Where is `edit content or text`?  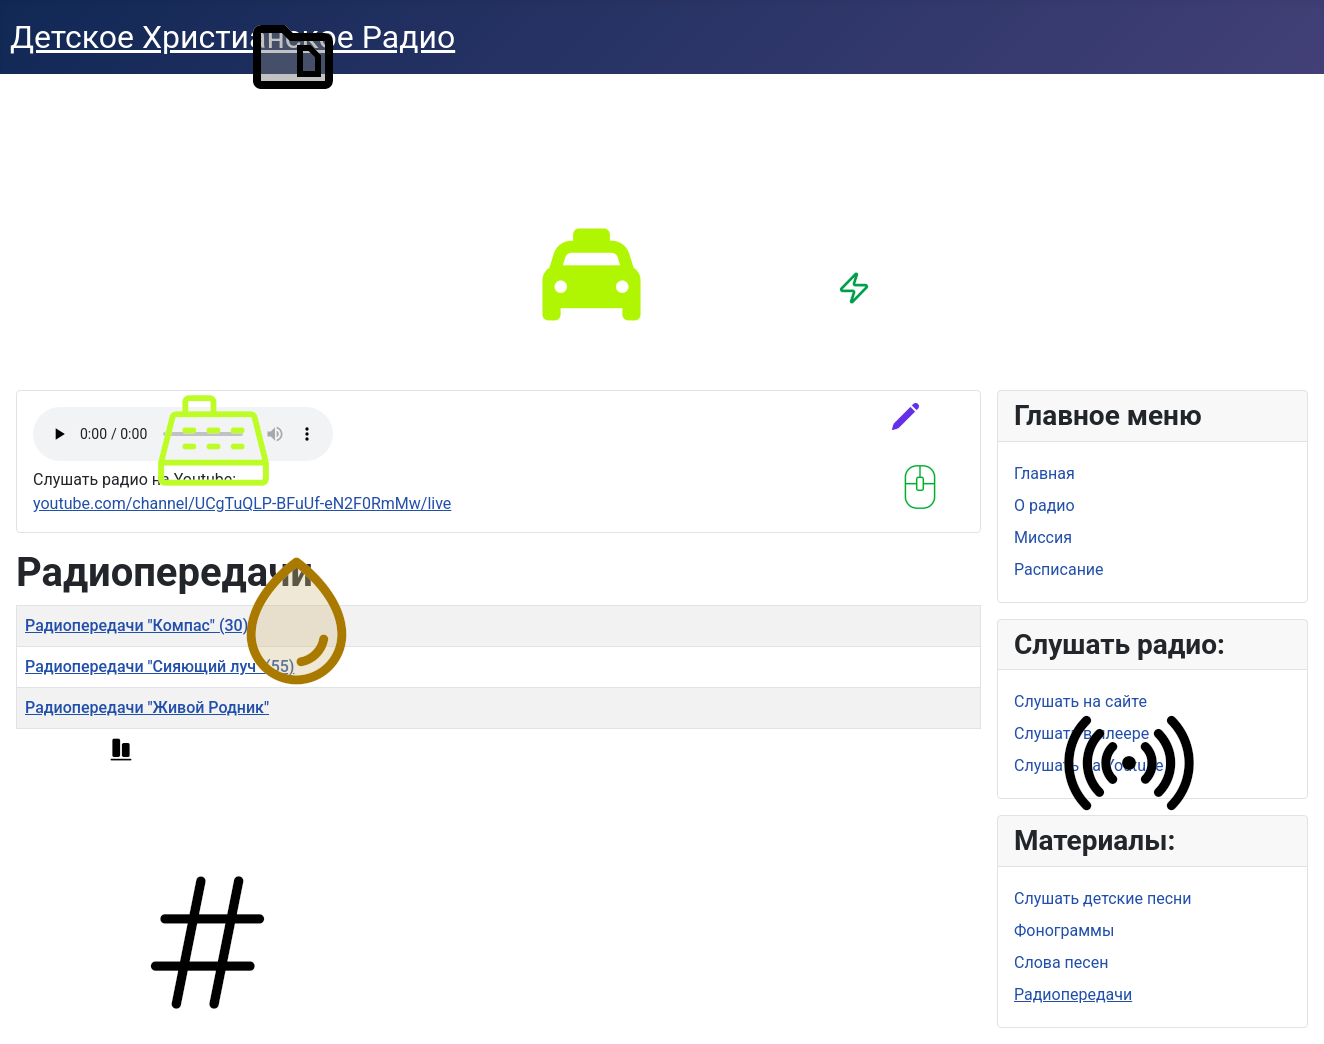 edit content or text is located at coordinates (905, 416).